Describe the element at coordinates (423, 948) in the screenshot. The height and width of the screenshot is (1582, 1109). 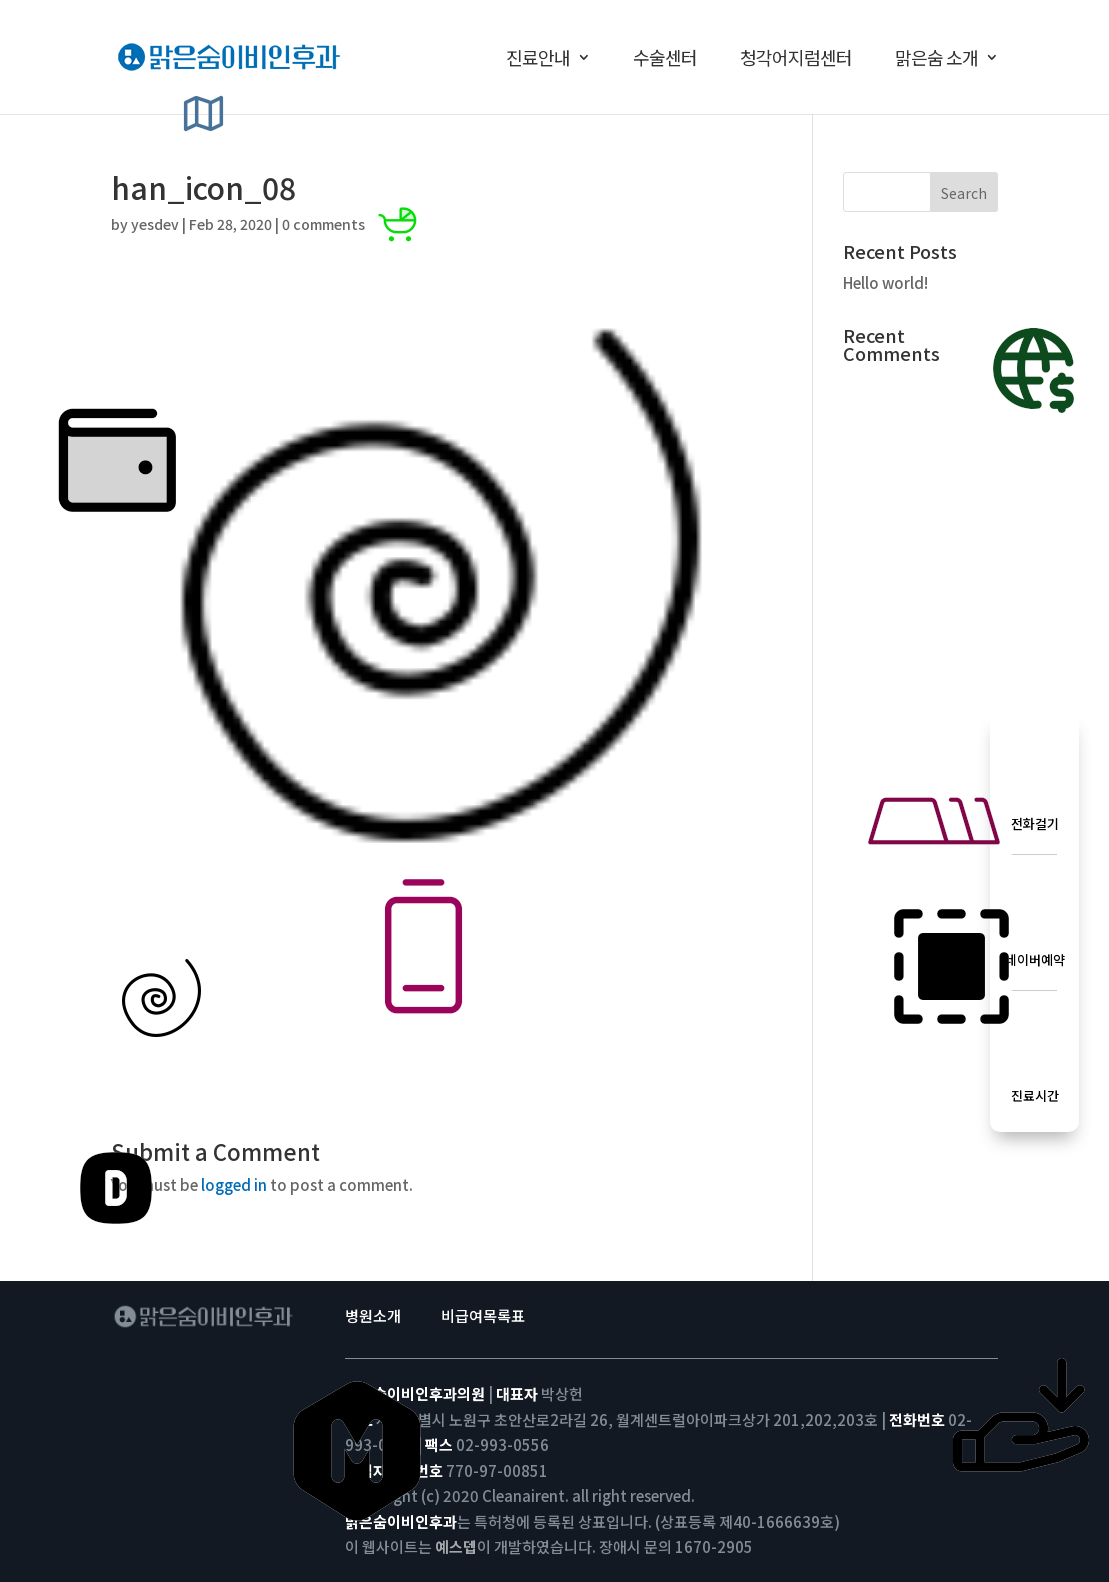
I see `indicates low battery status` at that location.